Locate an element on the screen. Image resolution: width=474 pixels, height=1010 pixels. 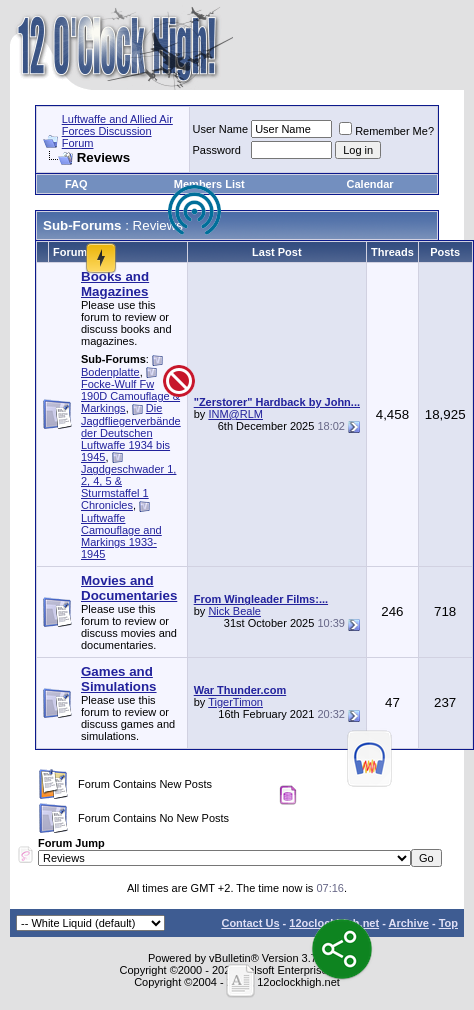
libreoffice base database template file is located at coordinates (288, 795).